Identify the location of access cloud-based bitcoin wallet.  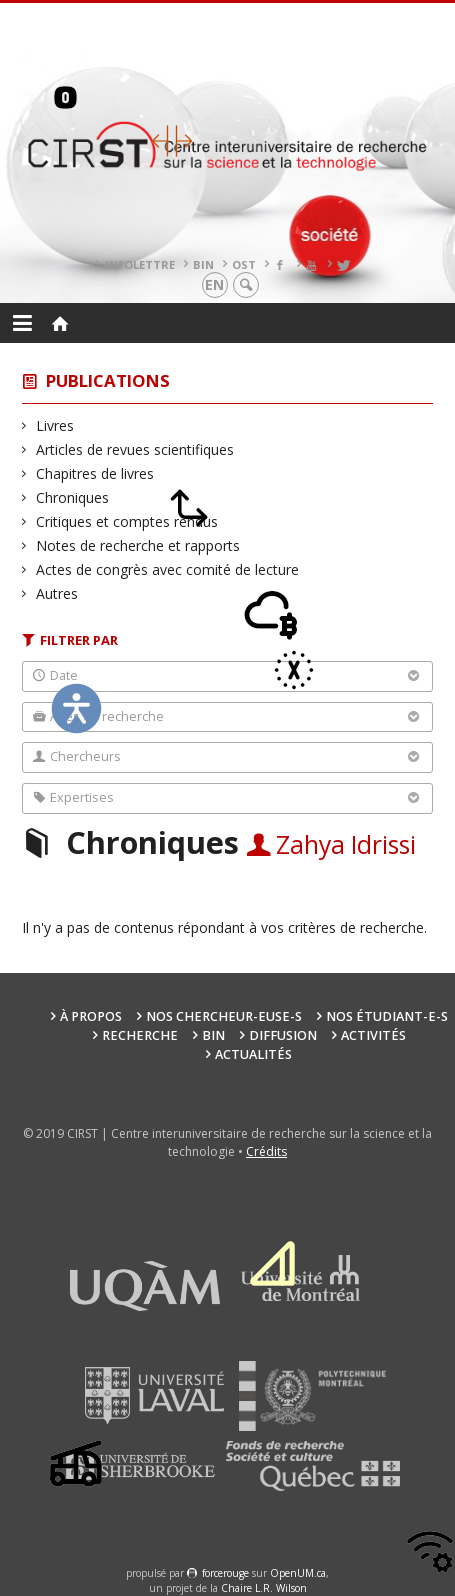
(272, 611).